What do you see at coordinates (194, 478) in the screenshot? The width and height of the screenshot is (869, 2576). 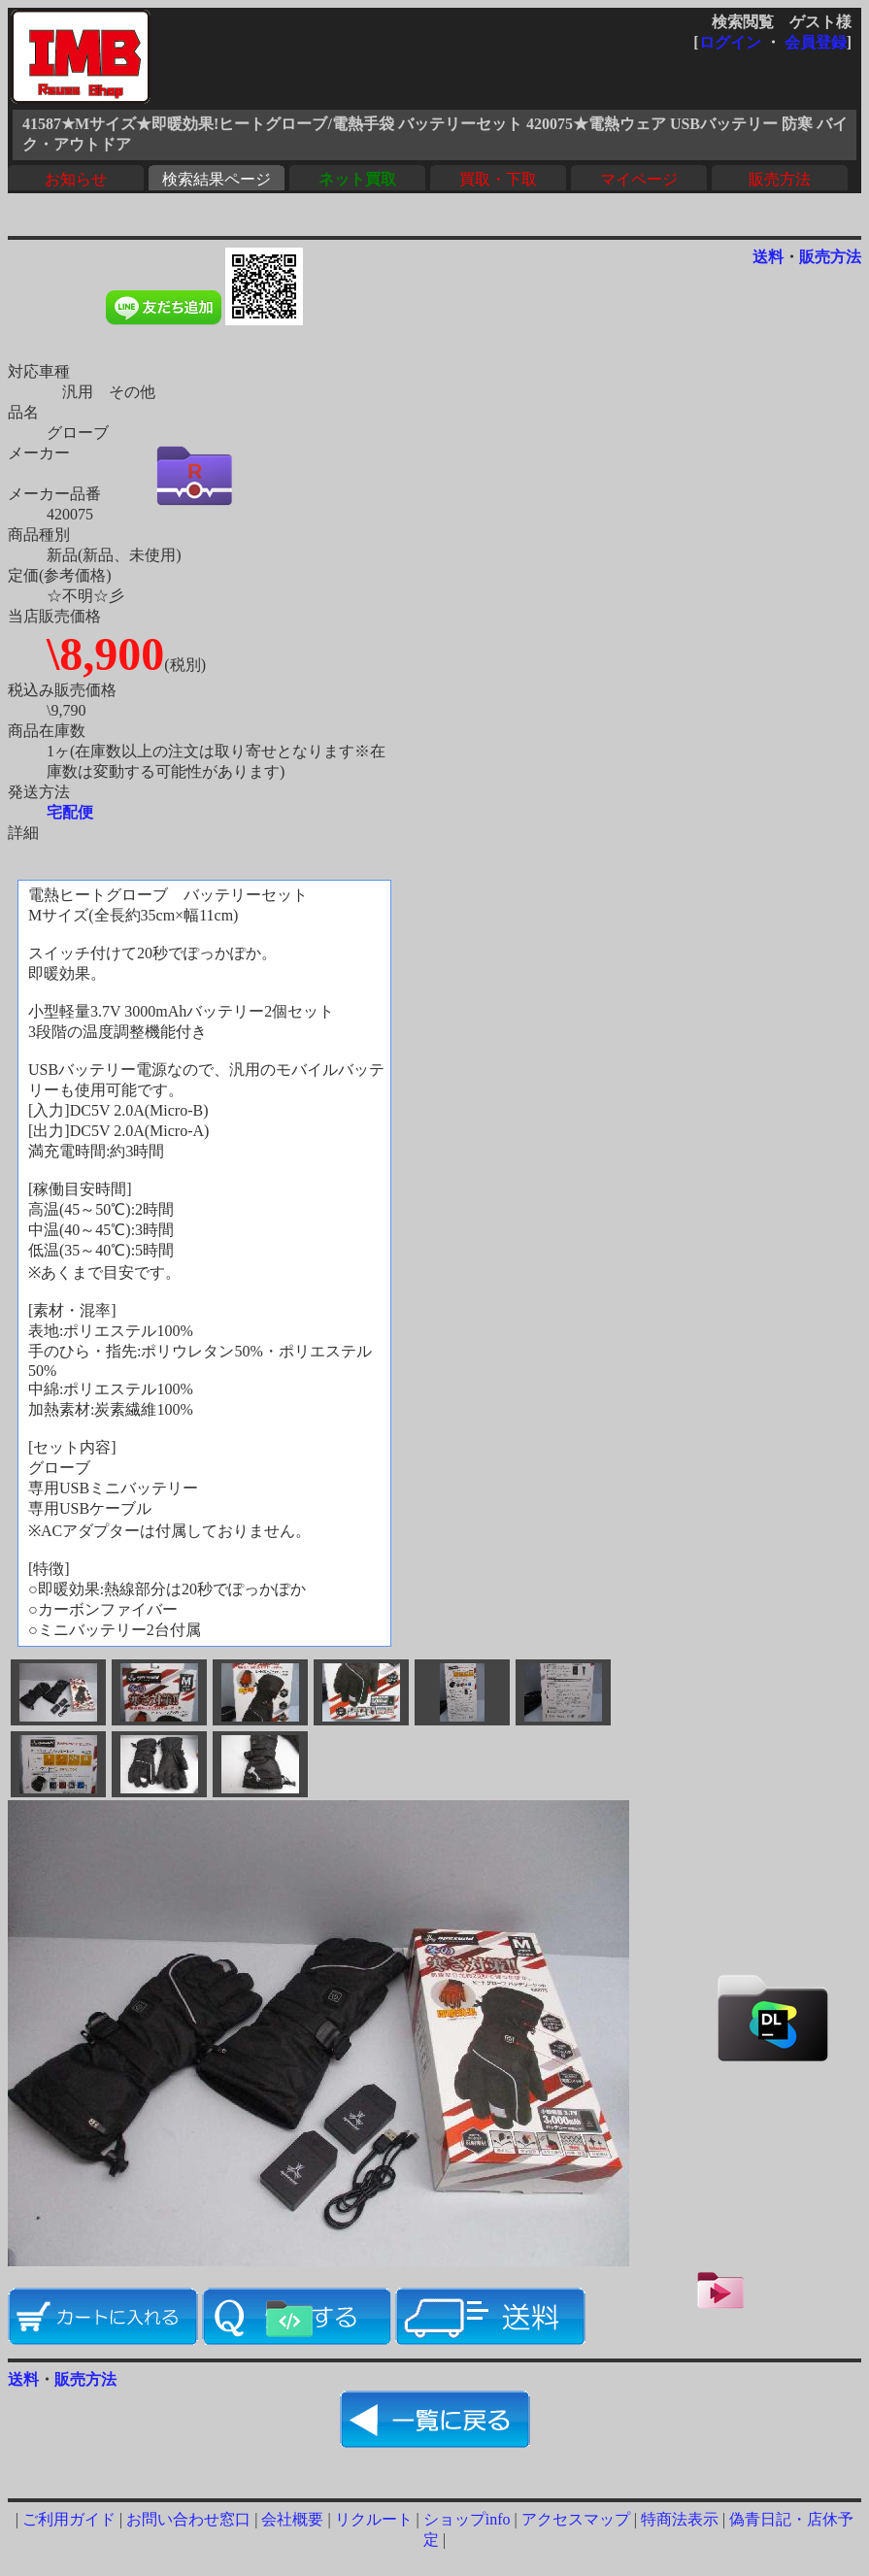 I see `folder for Pokémon Team Rocket collection or fan content` at bounding box center [194, 478].